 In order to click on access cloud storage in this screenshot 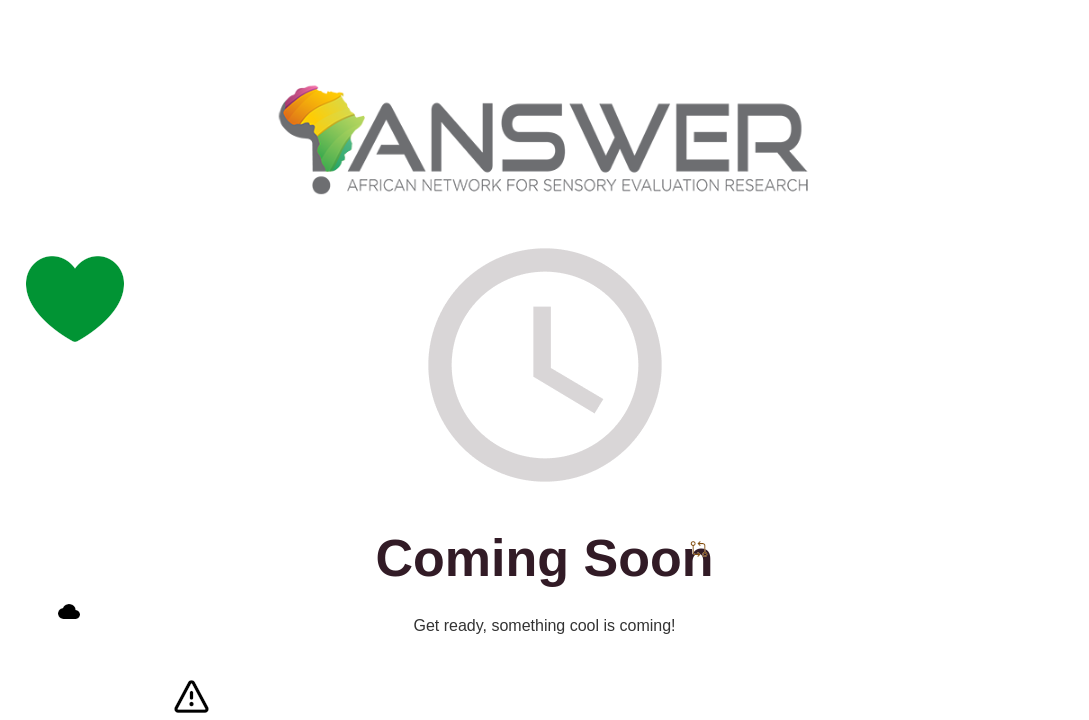, I will do `click(69, 612)`.